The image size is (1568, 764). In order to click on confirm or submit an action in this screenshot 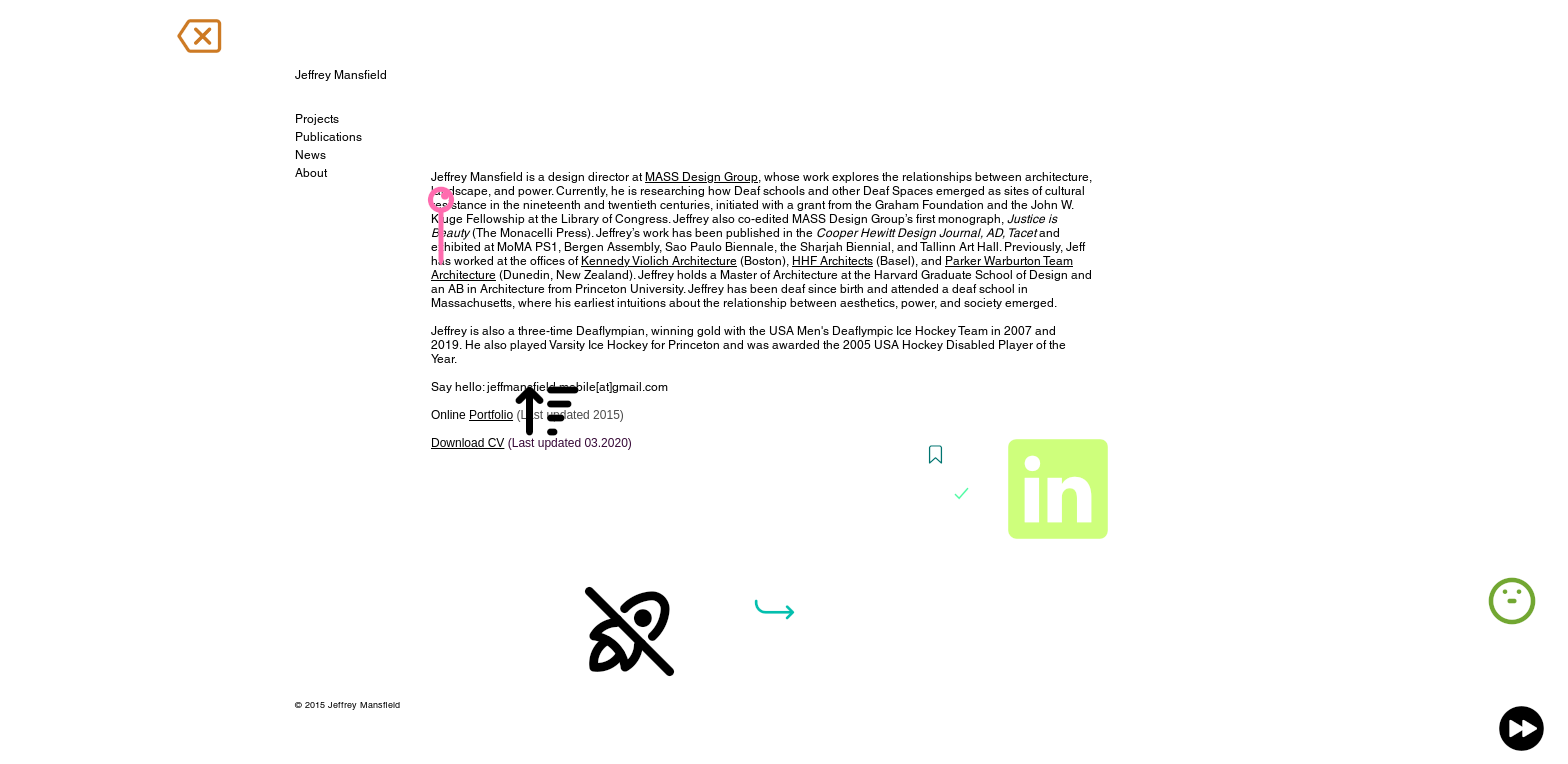, I will do `click(961, 493)`.